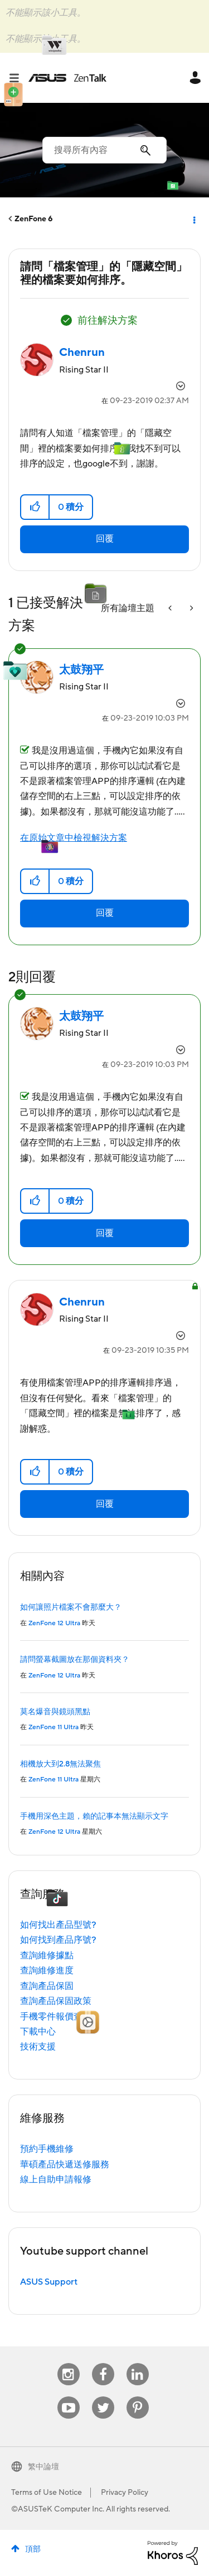 The height and width of the screenshot is (2576, 209). What do you see at coordinates (50, 847) in the screenshot?
I see `open Leonardo.ai project folder` at bounding box center [50, 847].